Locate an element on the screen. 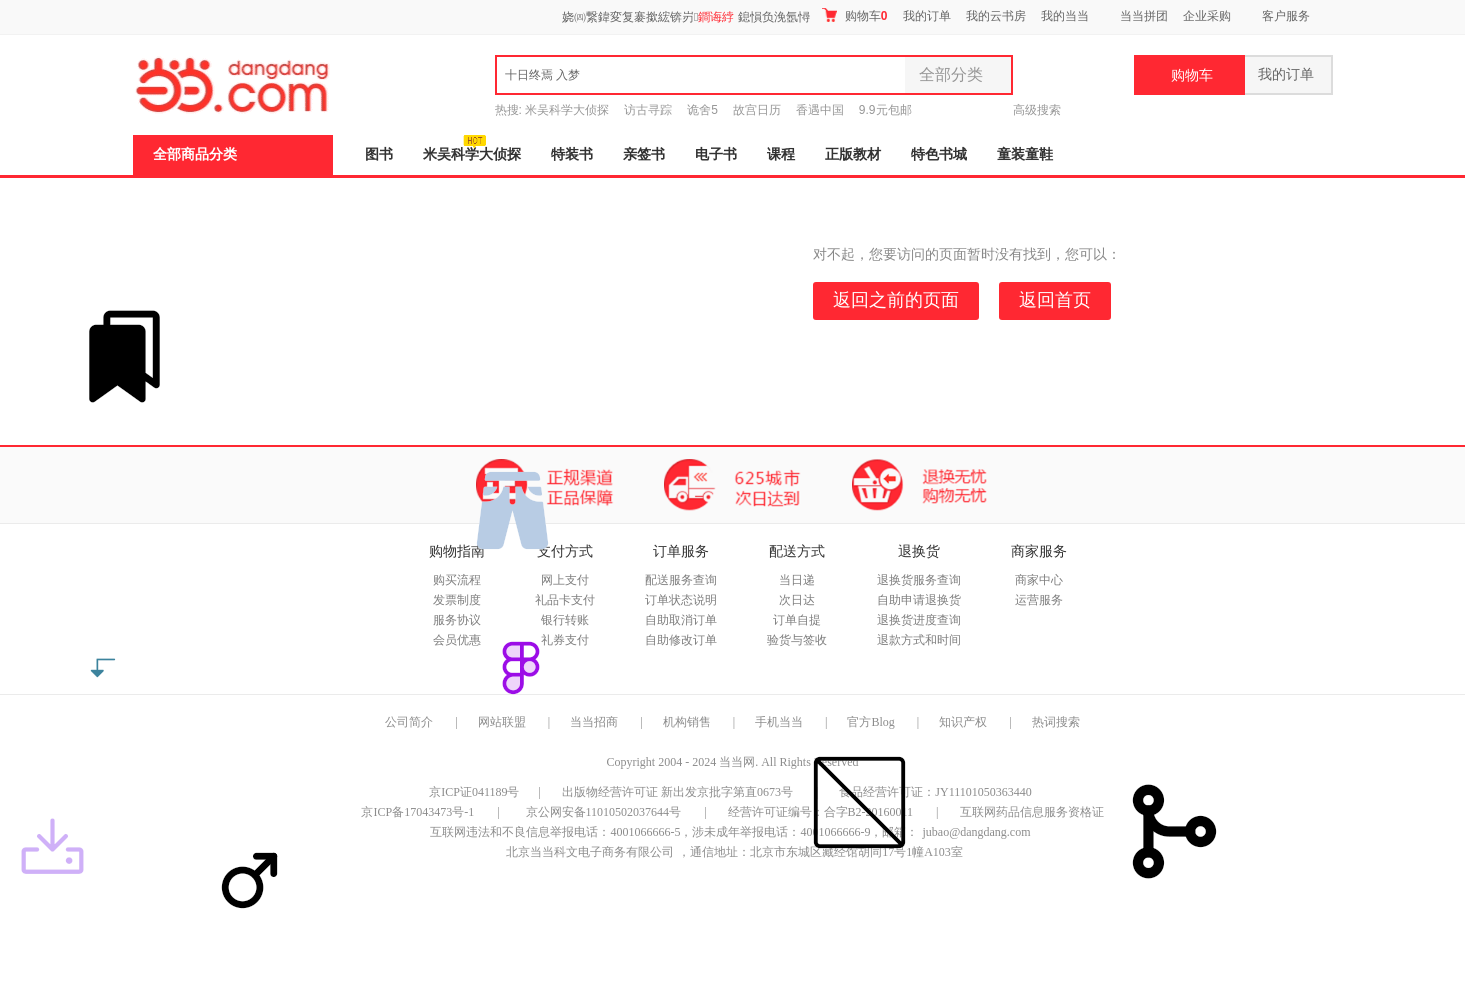 The height and width of the screenshot is (989, 1465). open figma design file is located at coordinates (520, 667).